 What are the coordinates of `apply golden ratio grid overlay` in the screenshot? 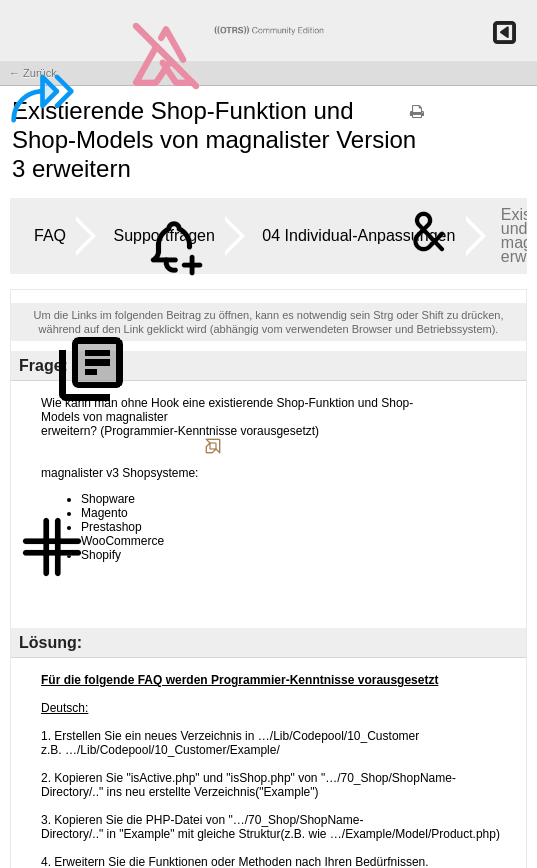 It's located at (52, 547).